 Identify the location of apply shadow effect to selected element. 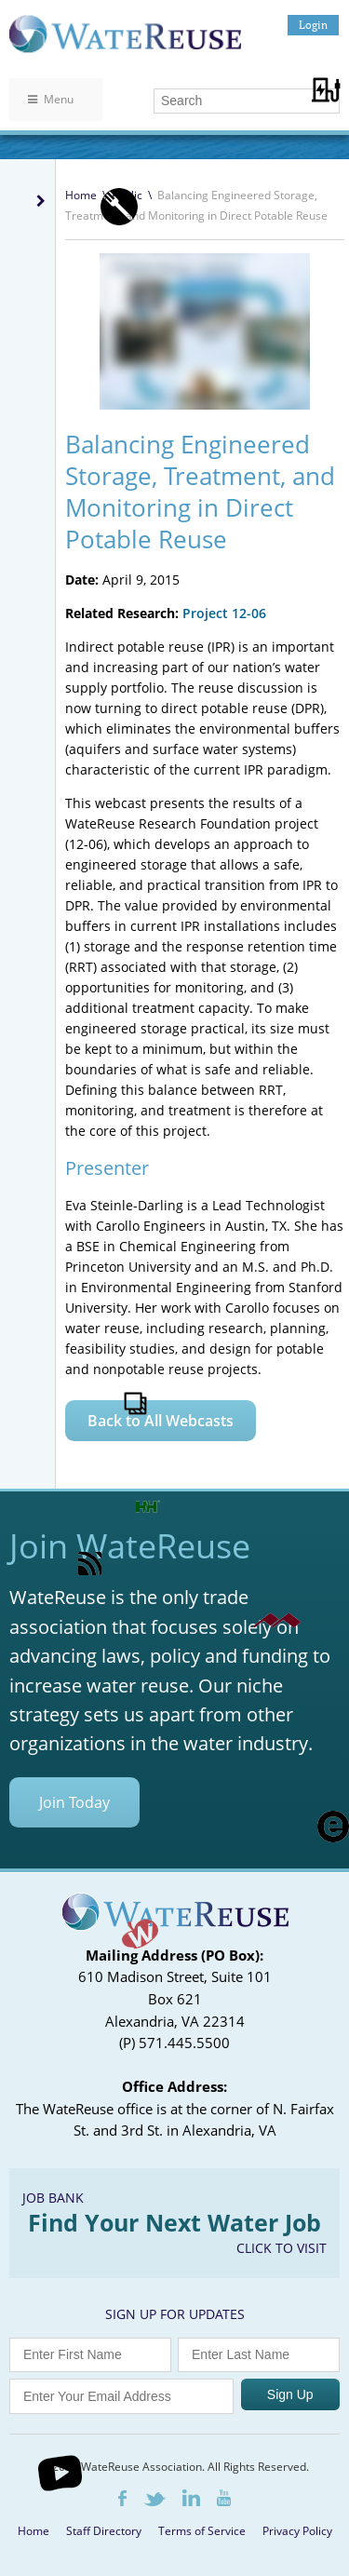
(135, 1403).